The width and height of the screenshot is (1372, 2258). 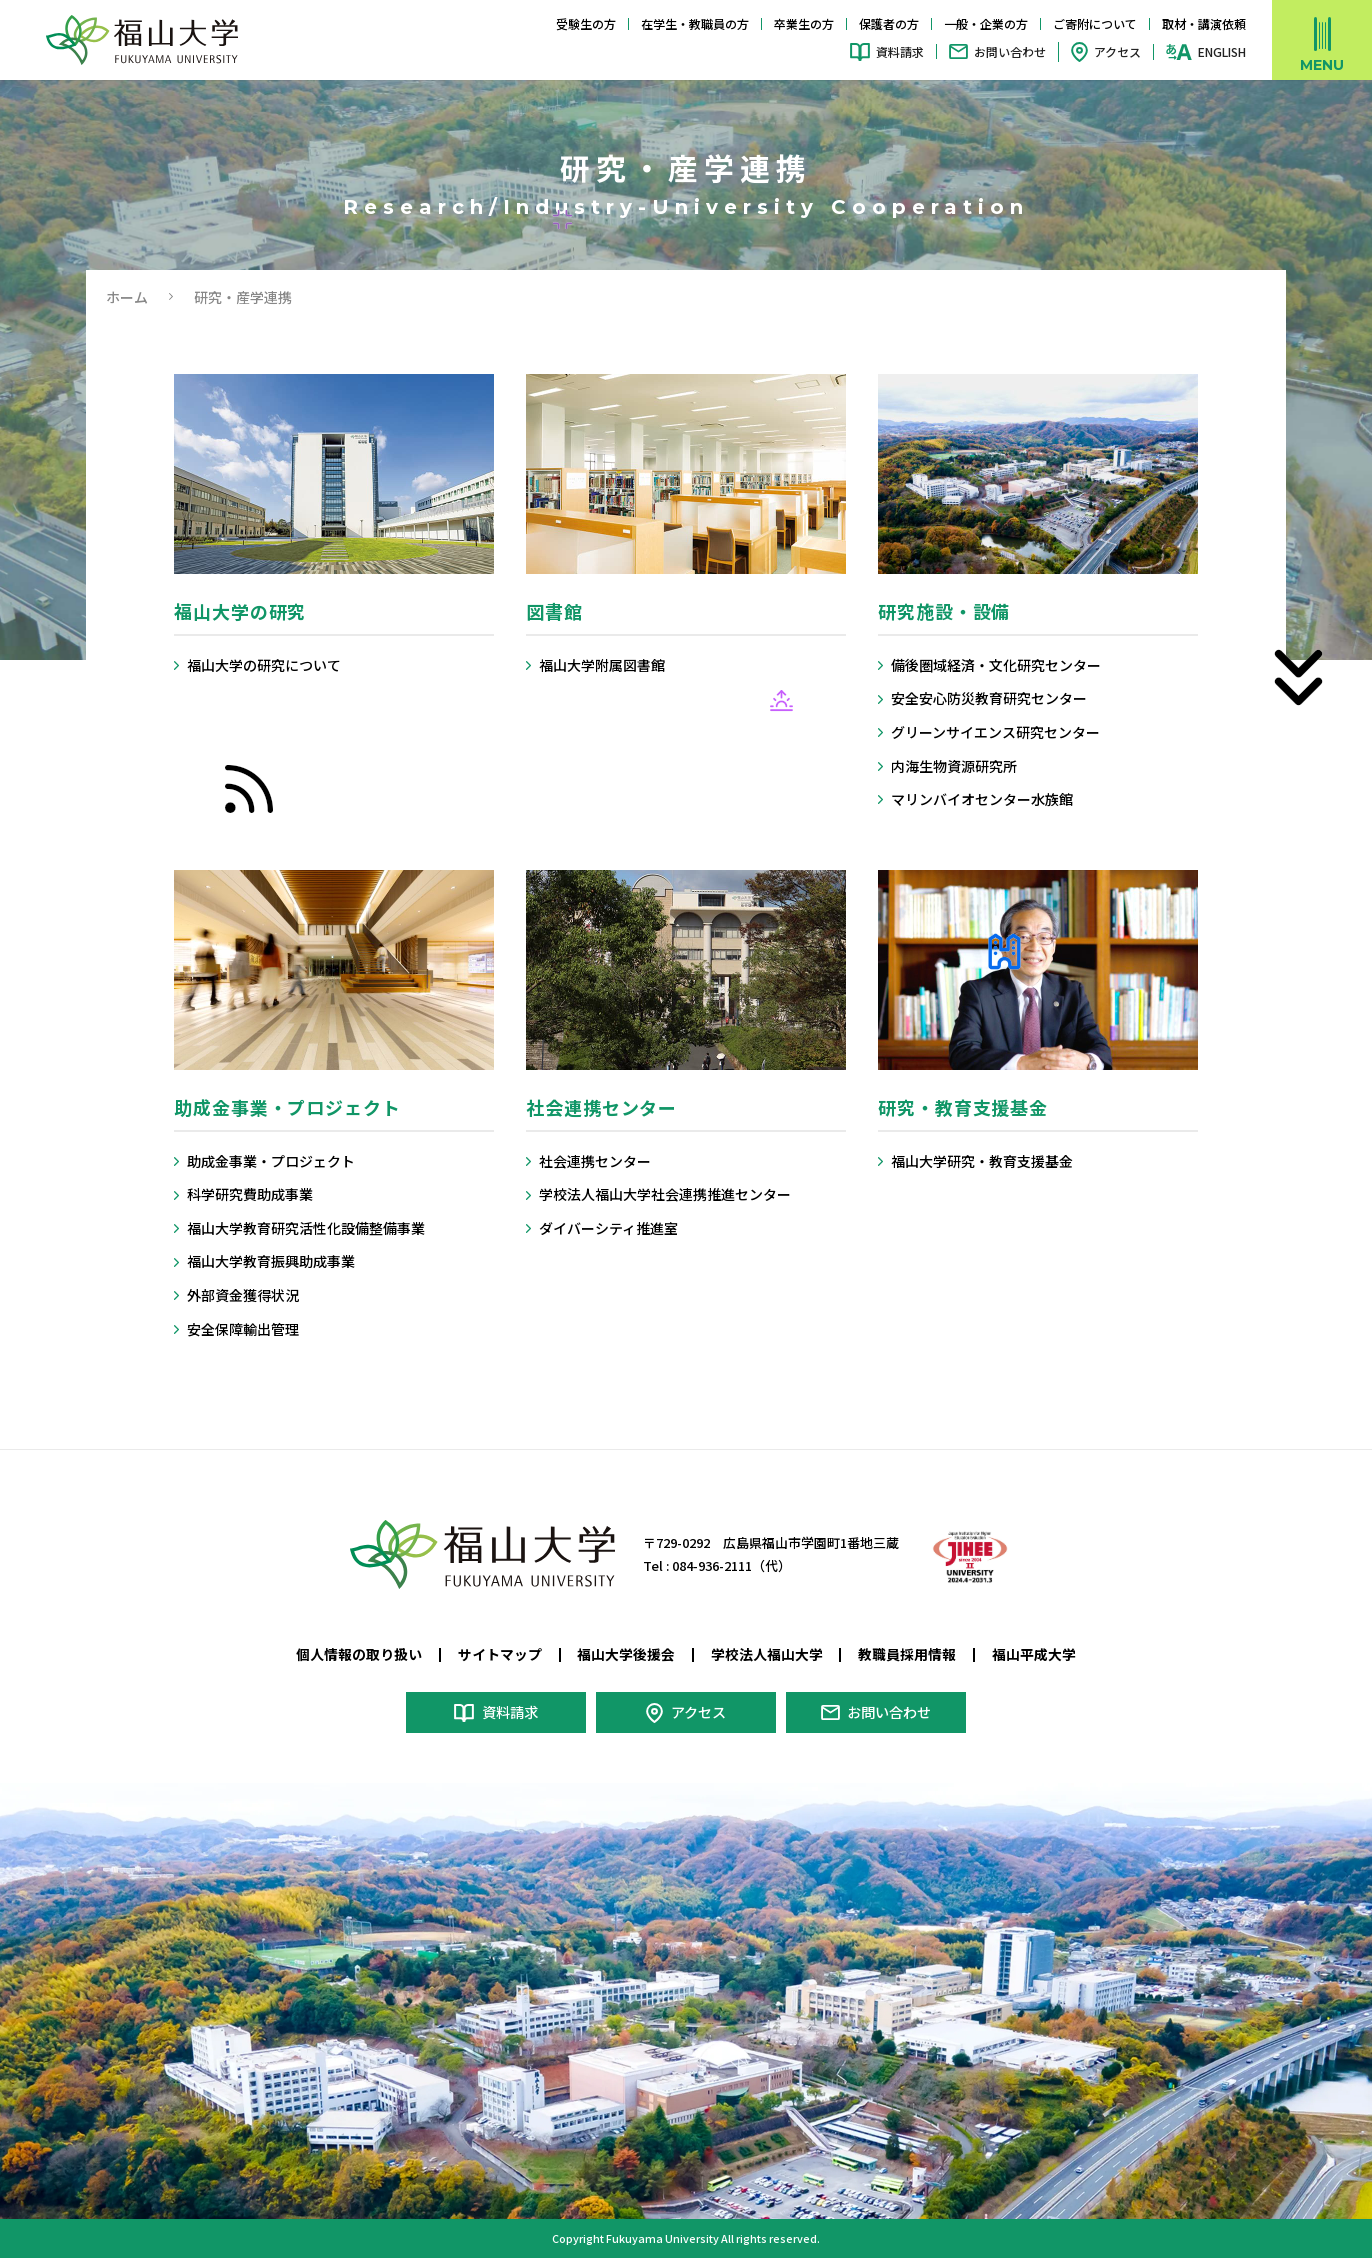 What do you see at coordinates (1298, 677) in the screenshot?
I see `scroll down or view more content` at bounding box center [1298, 677].